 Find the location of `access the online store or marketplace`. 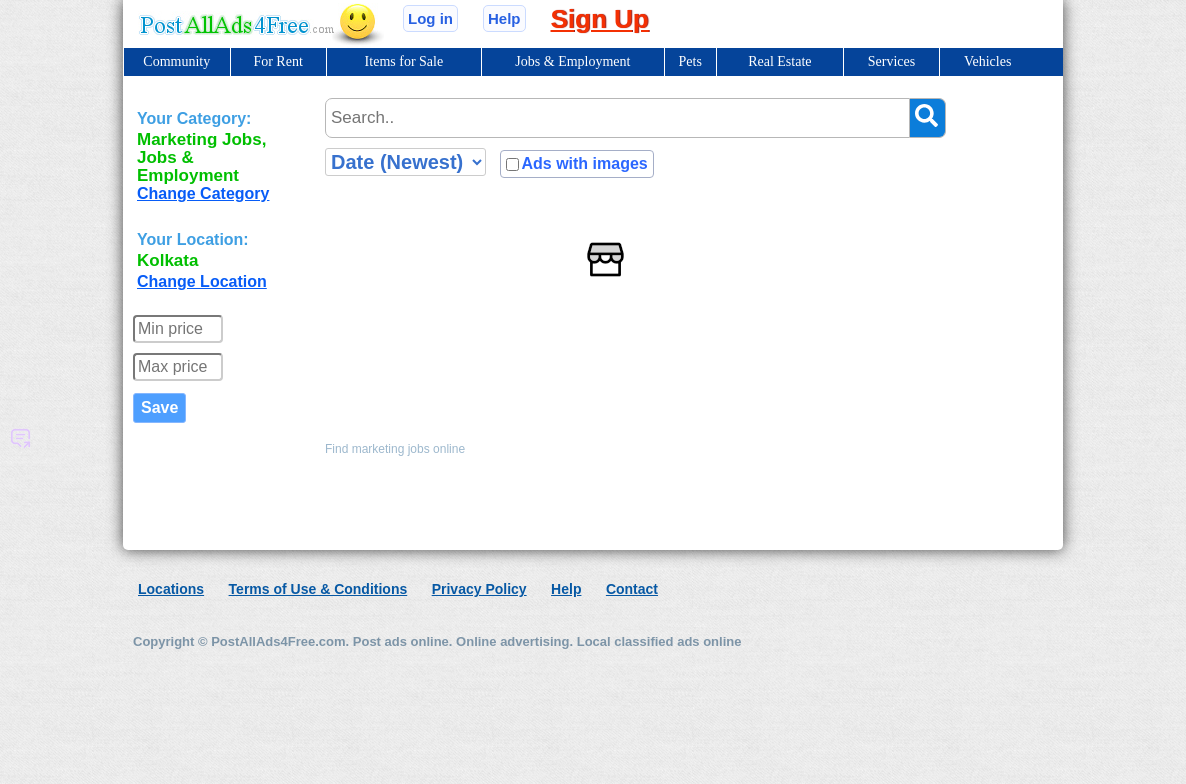

access the online store or marketplace is located at coordinates (605, 259).